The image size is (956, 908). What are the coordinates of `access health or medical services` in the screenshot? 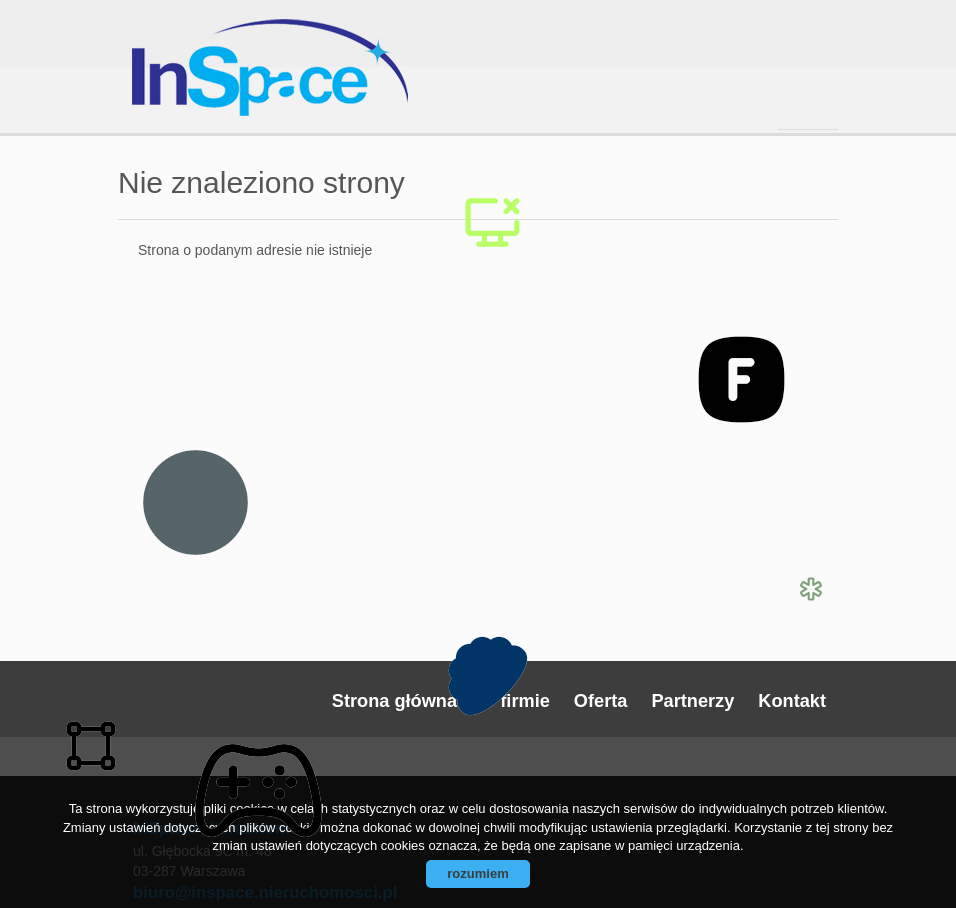 It's located at (811, 589).